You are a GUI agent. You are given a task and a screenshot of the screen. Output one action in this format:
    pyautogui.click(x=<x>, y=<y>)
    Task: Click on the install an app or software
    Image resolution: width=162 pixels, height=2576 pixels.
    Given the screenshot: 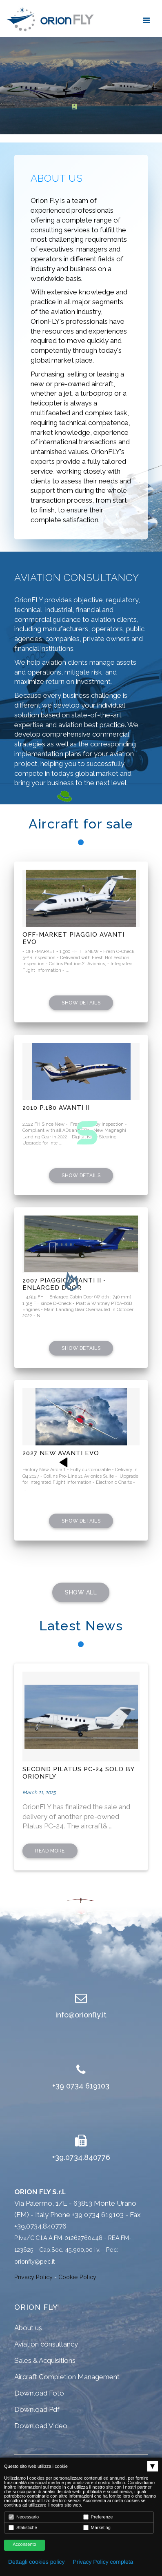 What is the action you would take?
    pyautogui.click(x=74, y=107)
    